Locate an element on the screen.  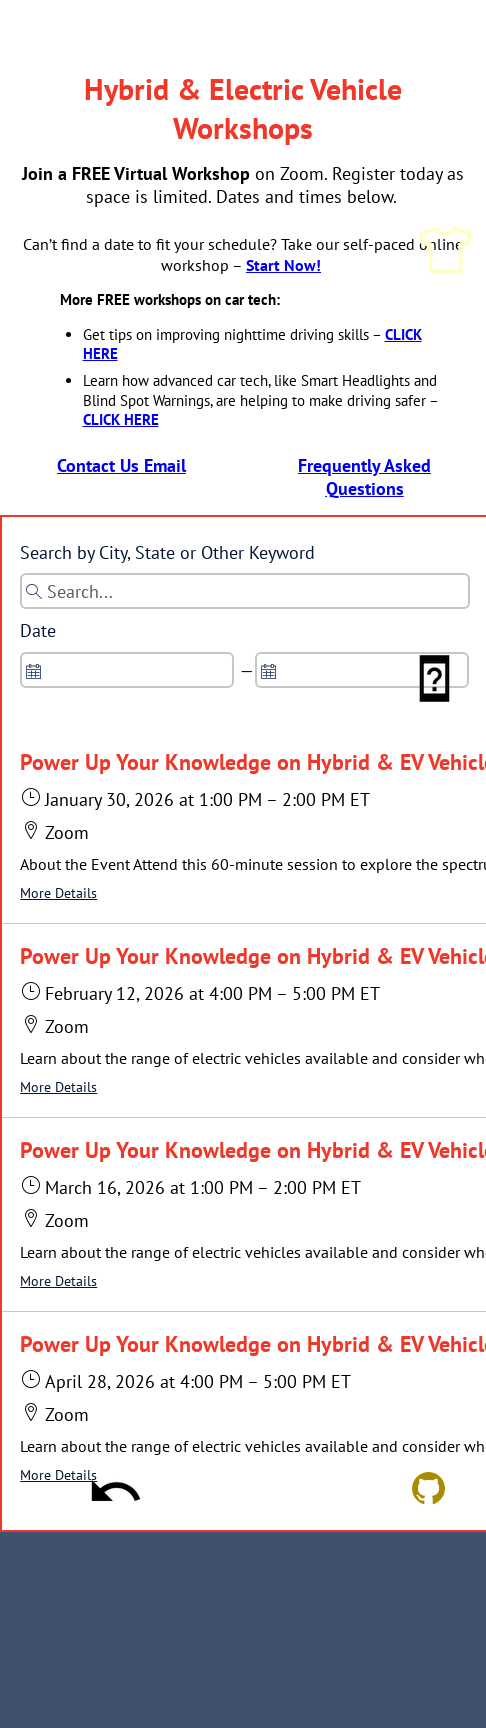
undo the last action is located at coordinates (115, 1491).